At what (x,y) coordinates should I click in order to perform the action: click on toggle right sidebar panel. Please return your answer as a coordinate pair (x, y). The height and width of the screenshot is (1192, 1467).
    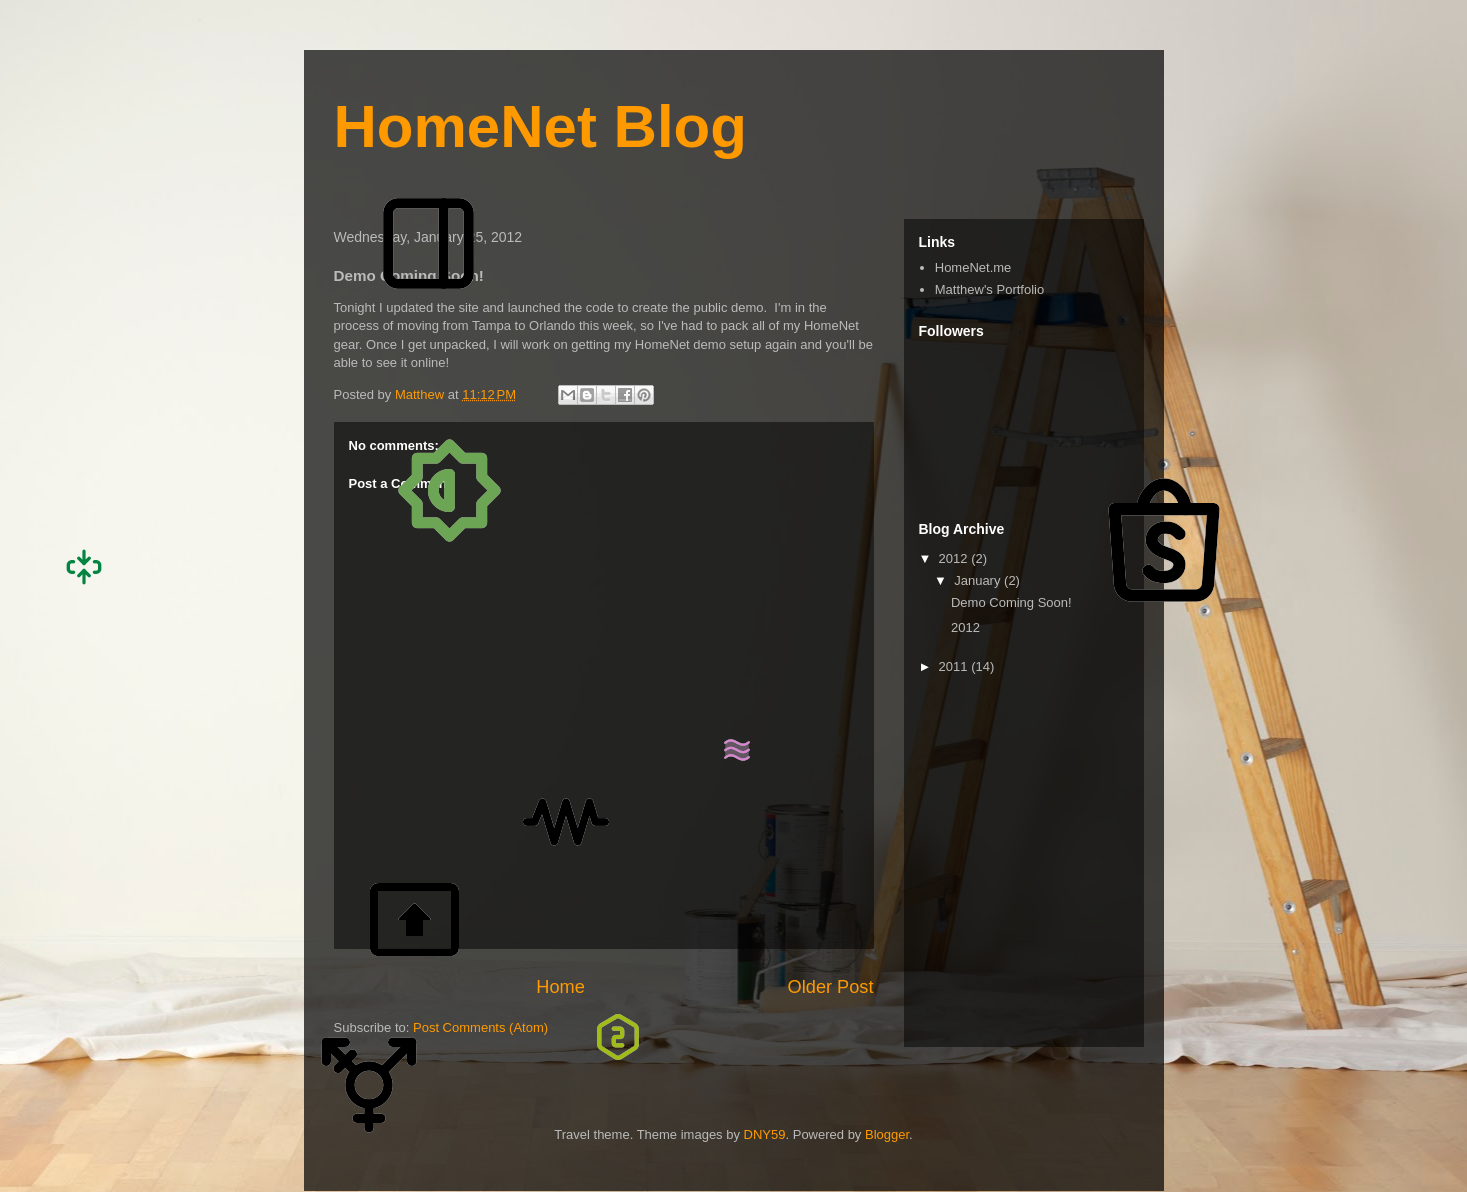
    Looking at the image, I should click on (428, 243).